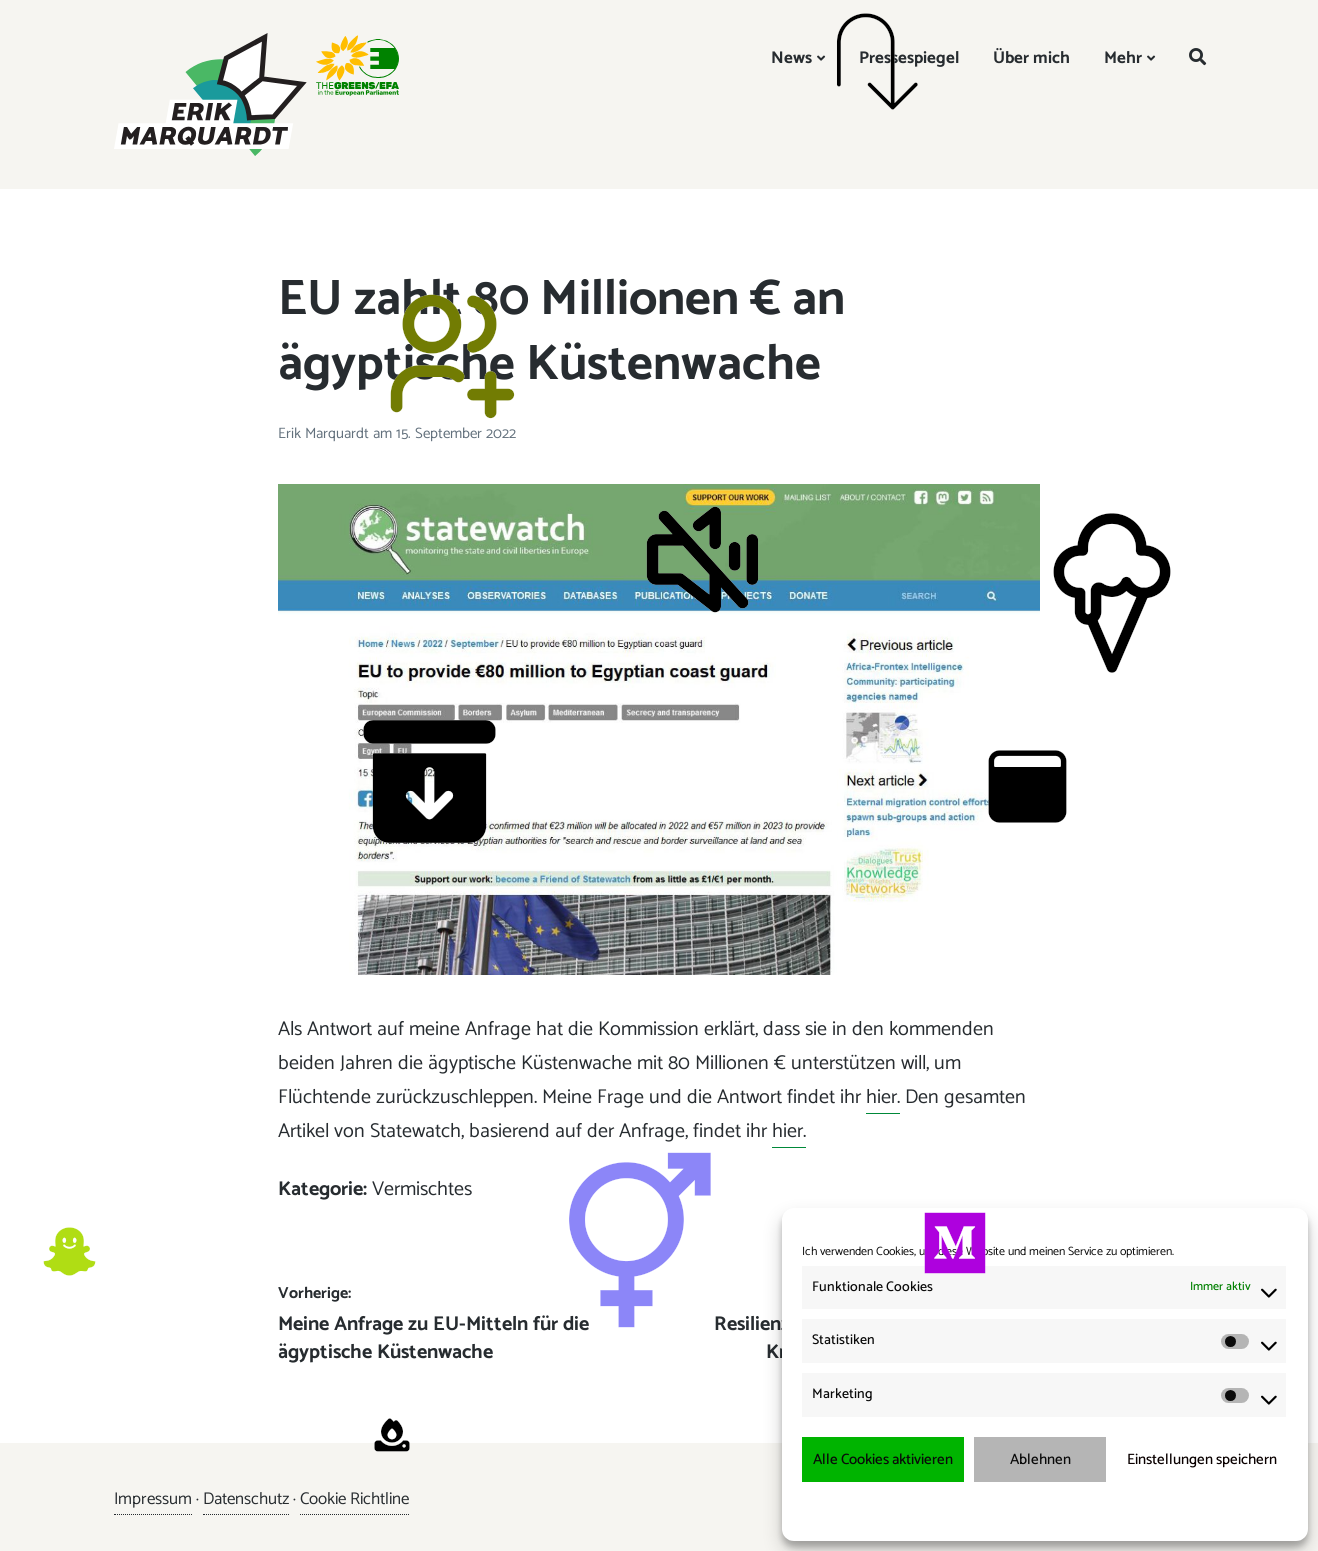  Describe the element at coordinates (873, 61) in the screenshot. I see `redo or repeat last action` at that location.